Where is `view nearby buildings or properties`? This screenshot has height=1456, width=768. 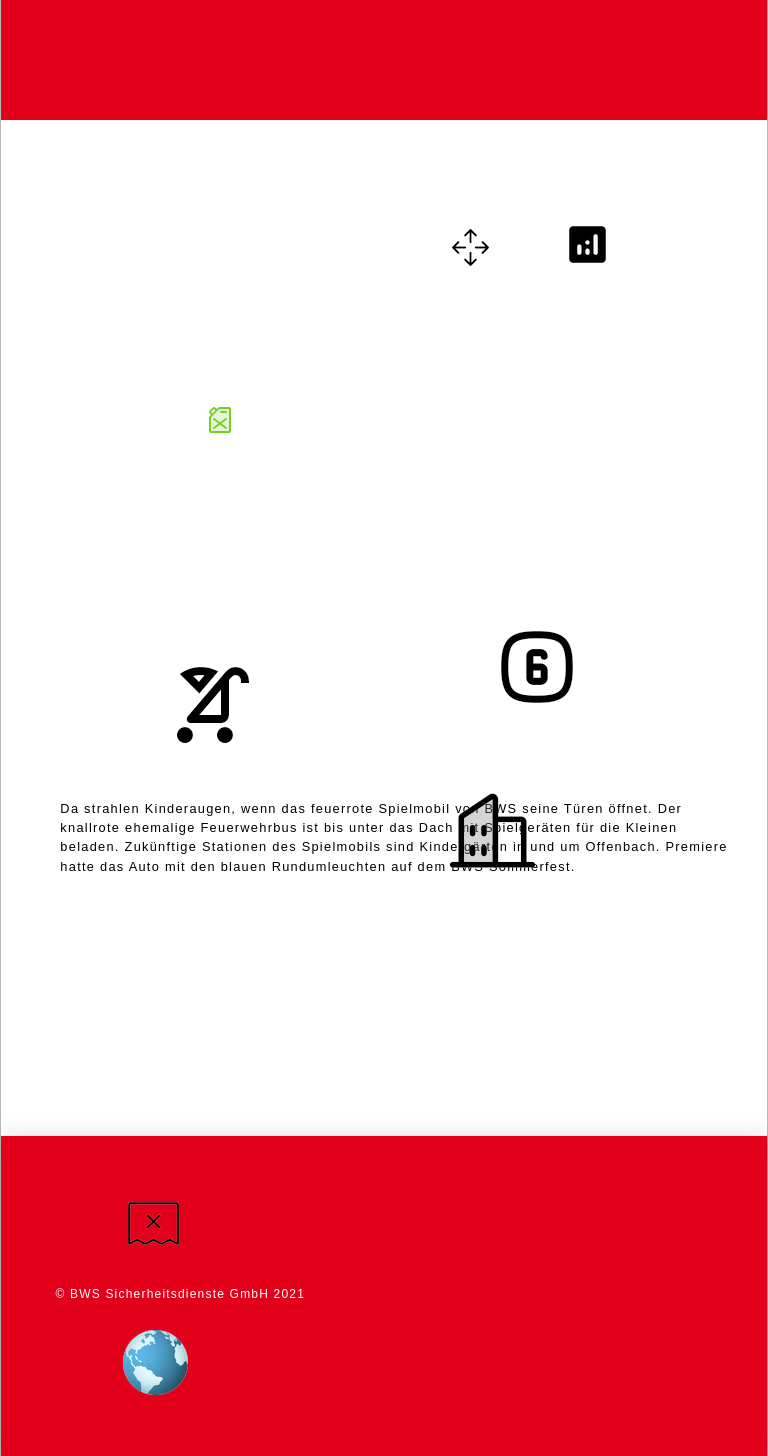
view nearby buildings or properties is located at coordinates (492, 833).